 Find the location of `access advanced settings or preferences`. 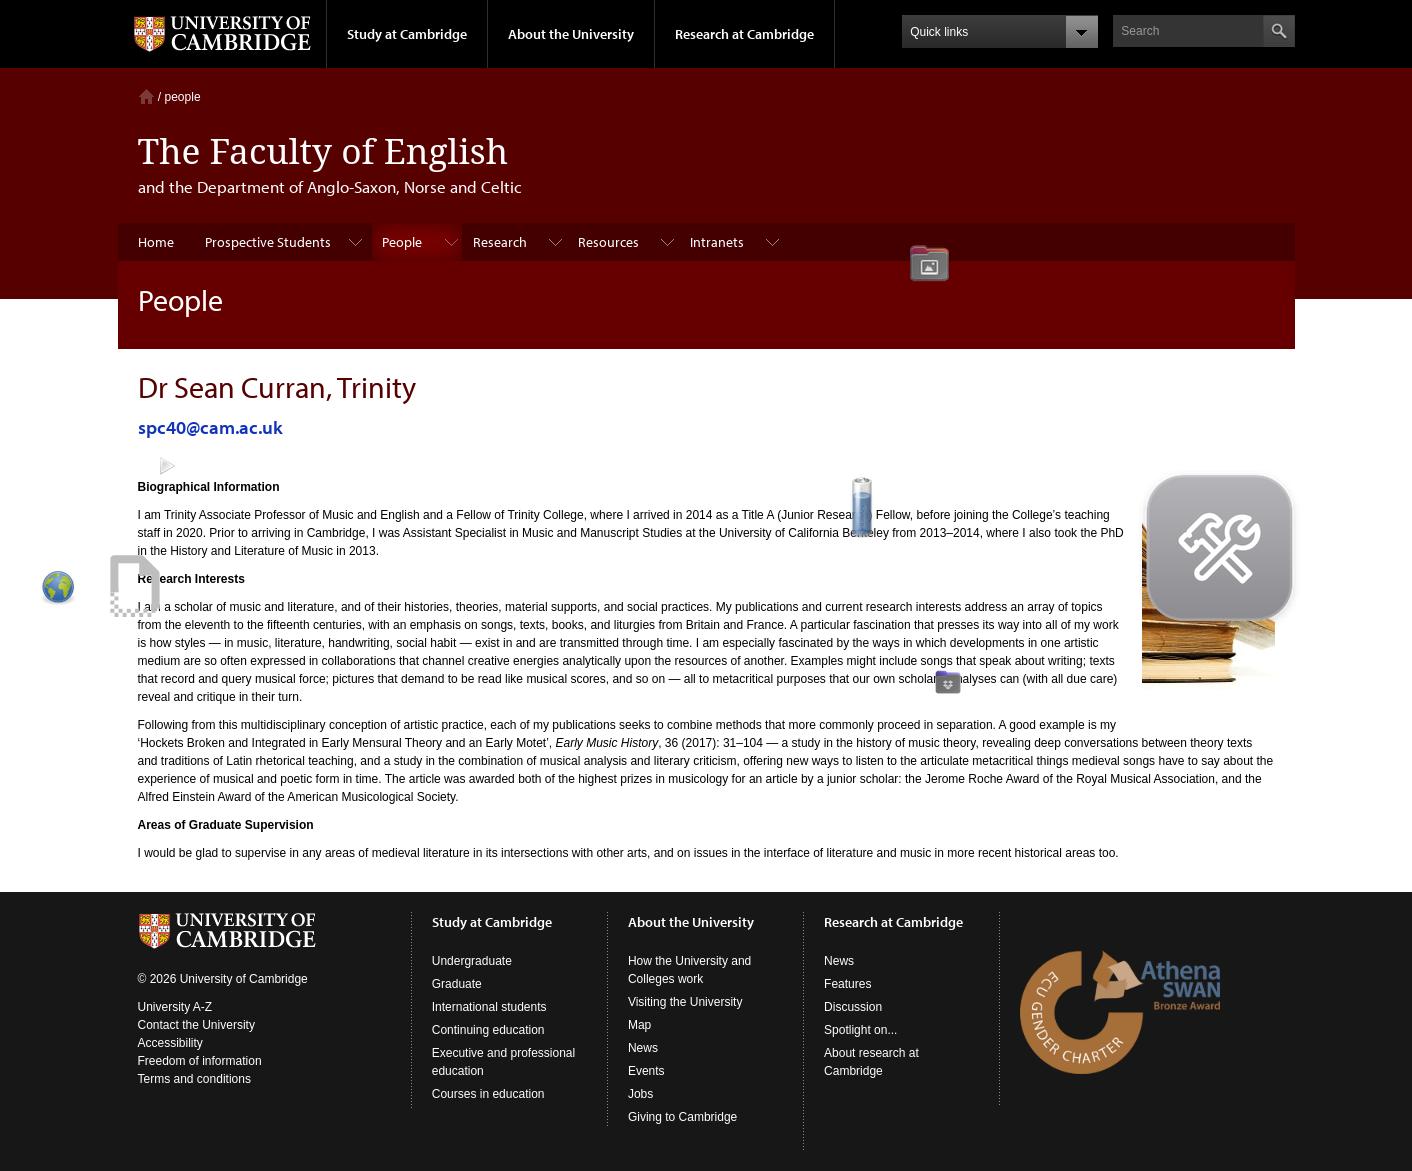

access advanced settings or preferences is located at coordinates (1219, 550).